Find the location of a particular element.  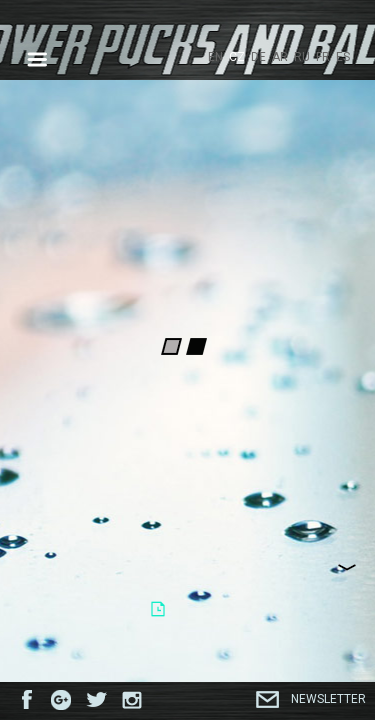

view file version history is located at coordinates (158, 609).